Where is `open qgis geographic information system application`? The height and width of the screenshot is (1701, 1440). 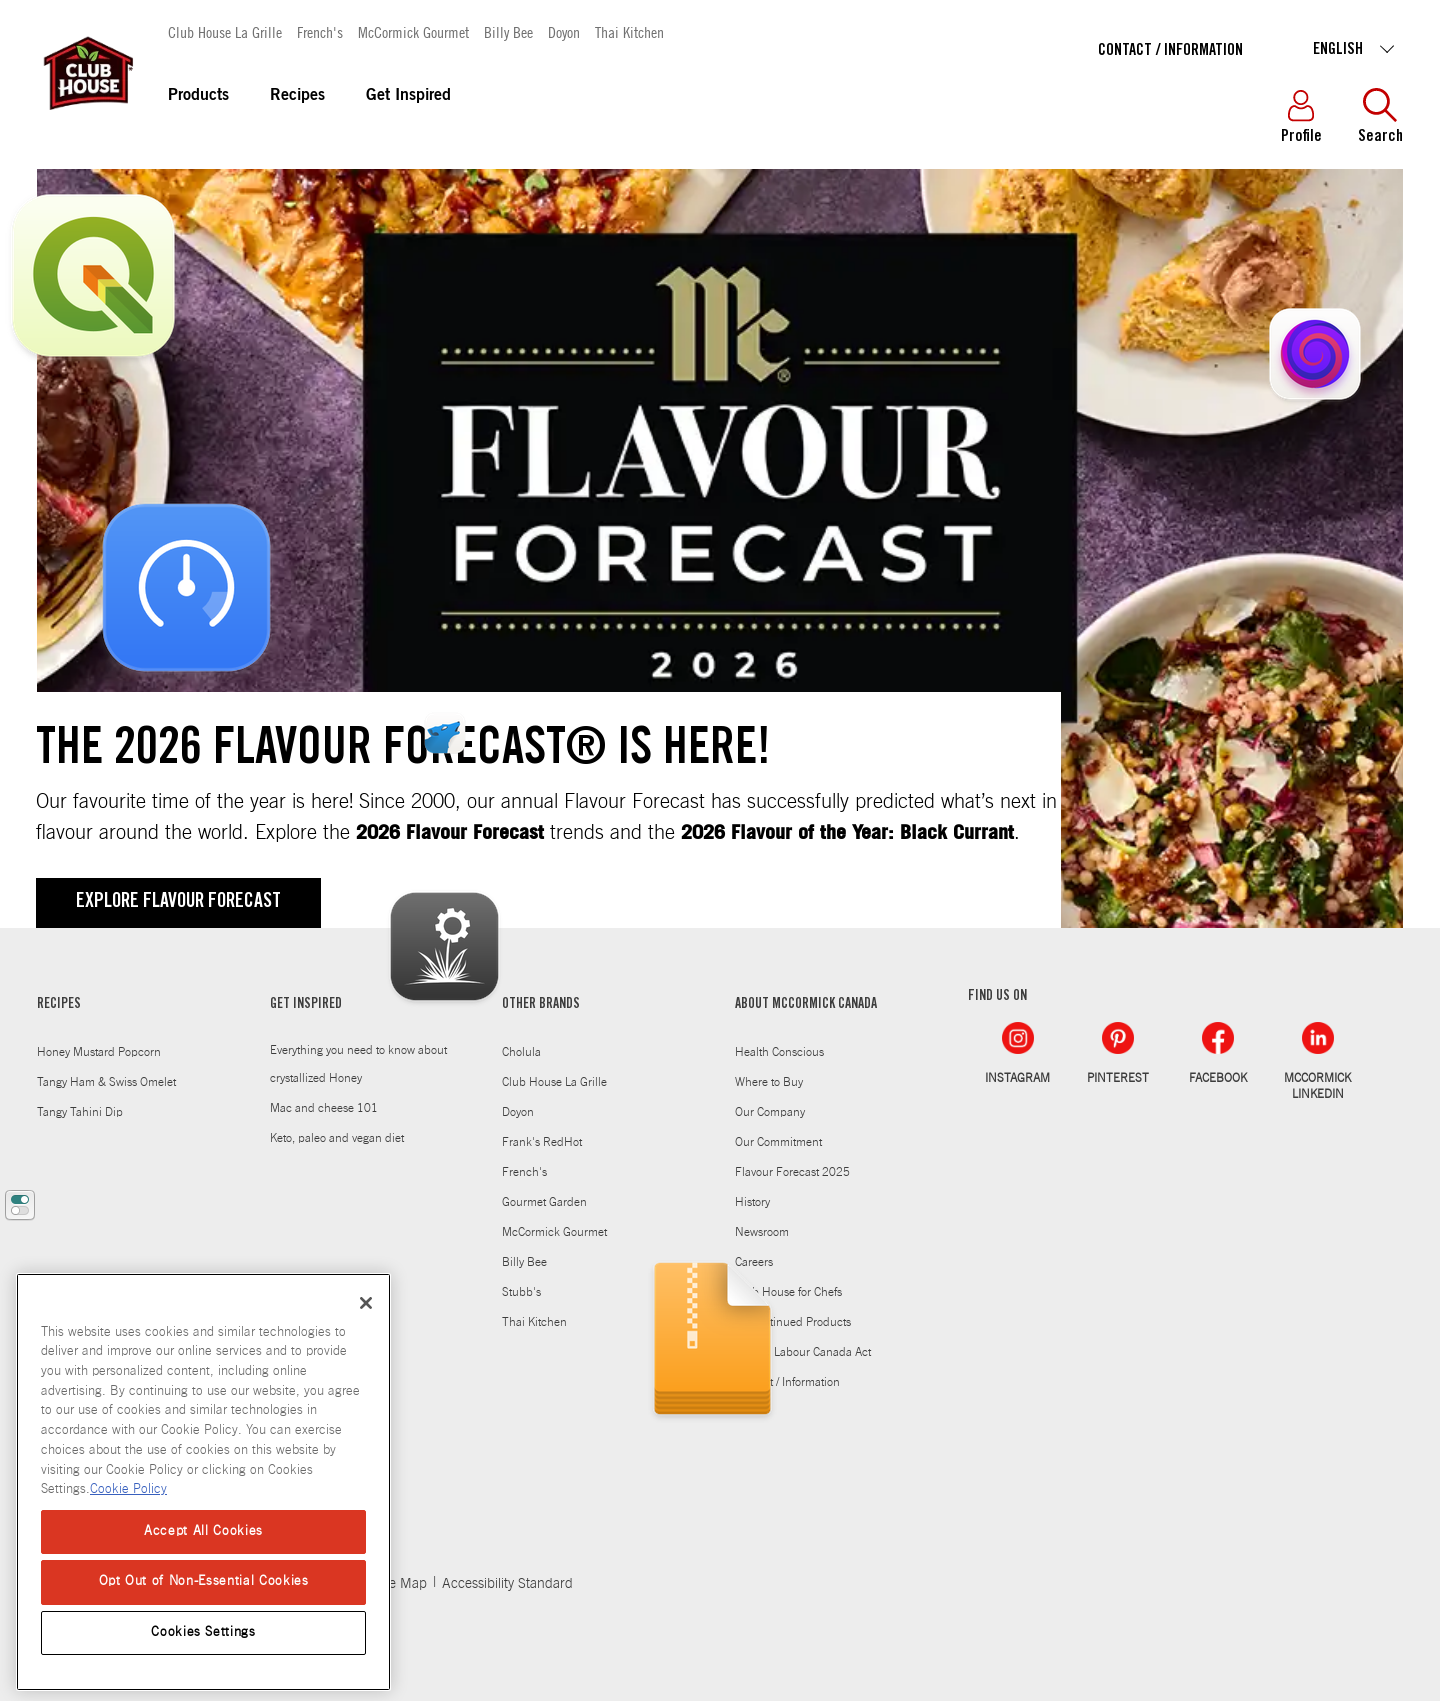 open qgis geographic information system application is located at coordinates (93, 275).